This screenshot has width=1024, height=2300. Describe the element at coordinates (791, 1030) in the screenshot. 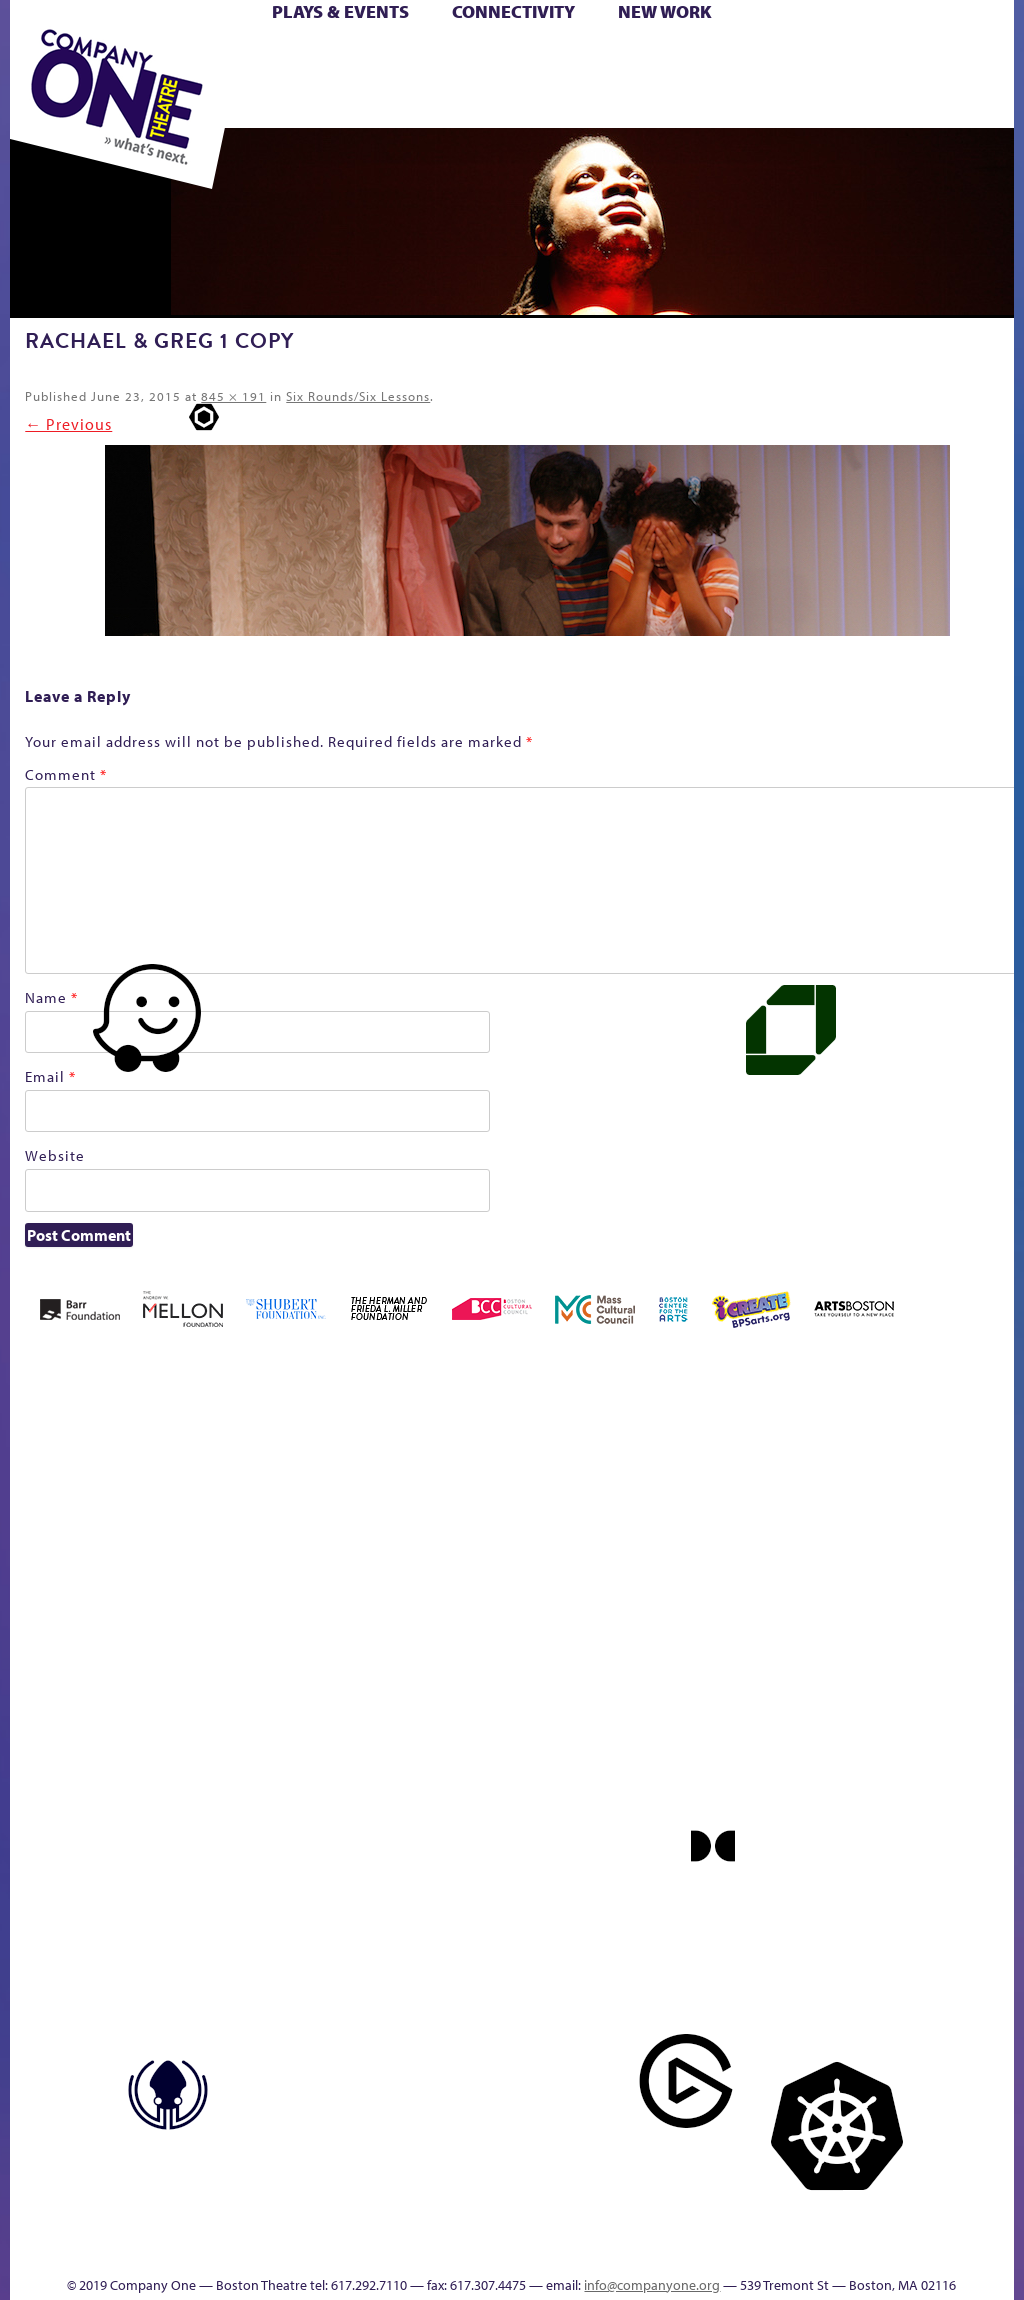

I see `aqua security company logo` at that location.